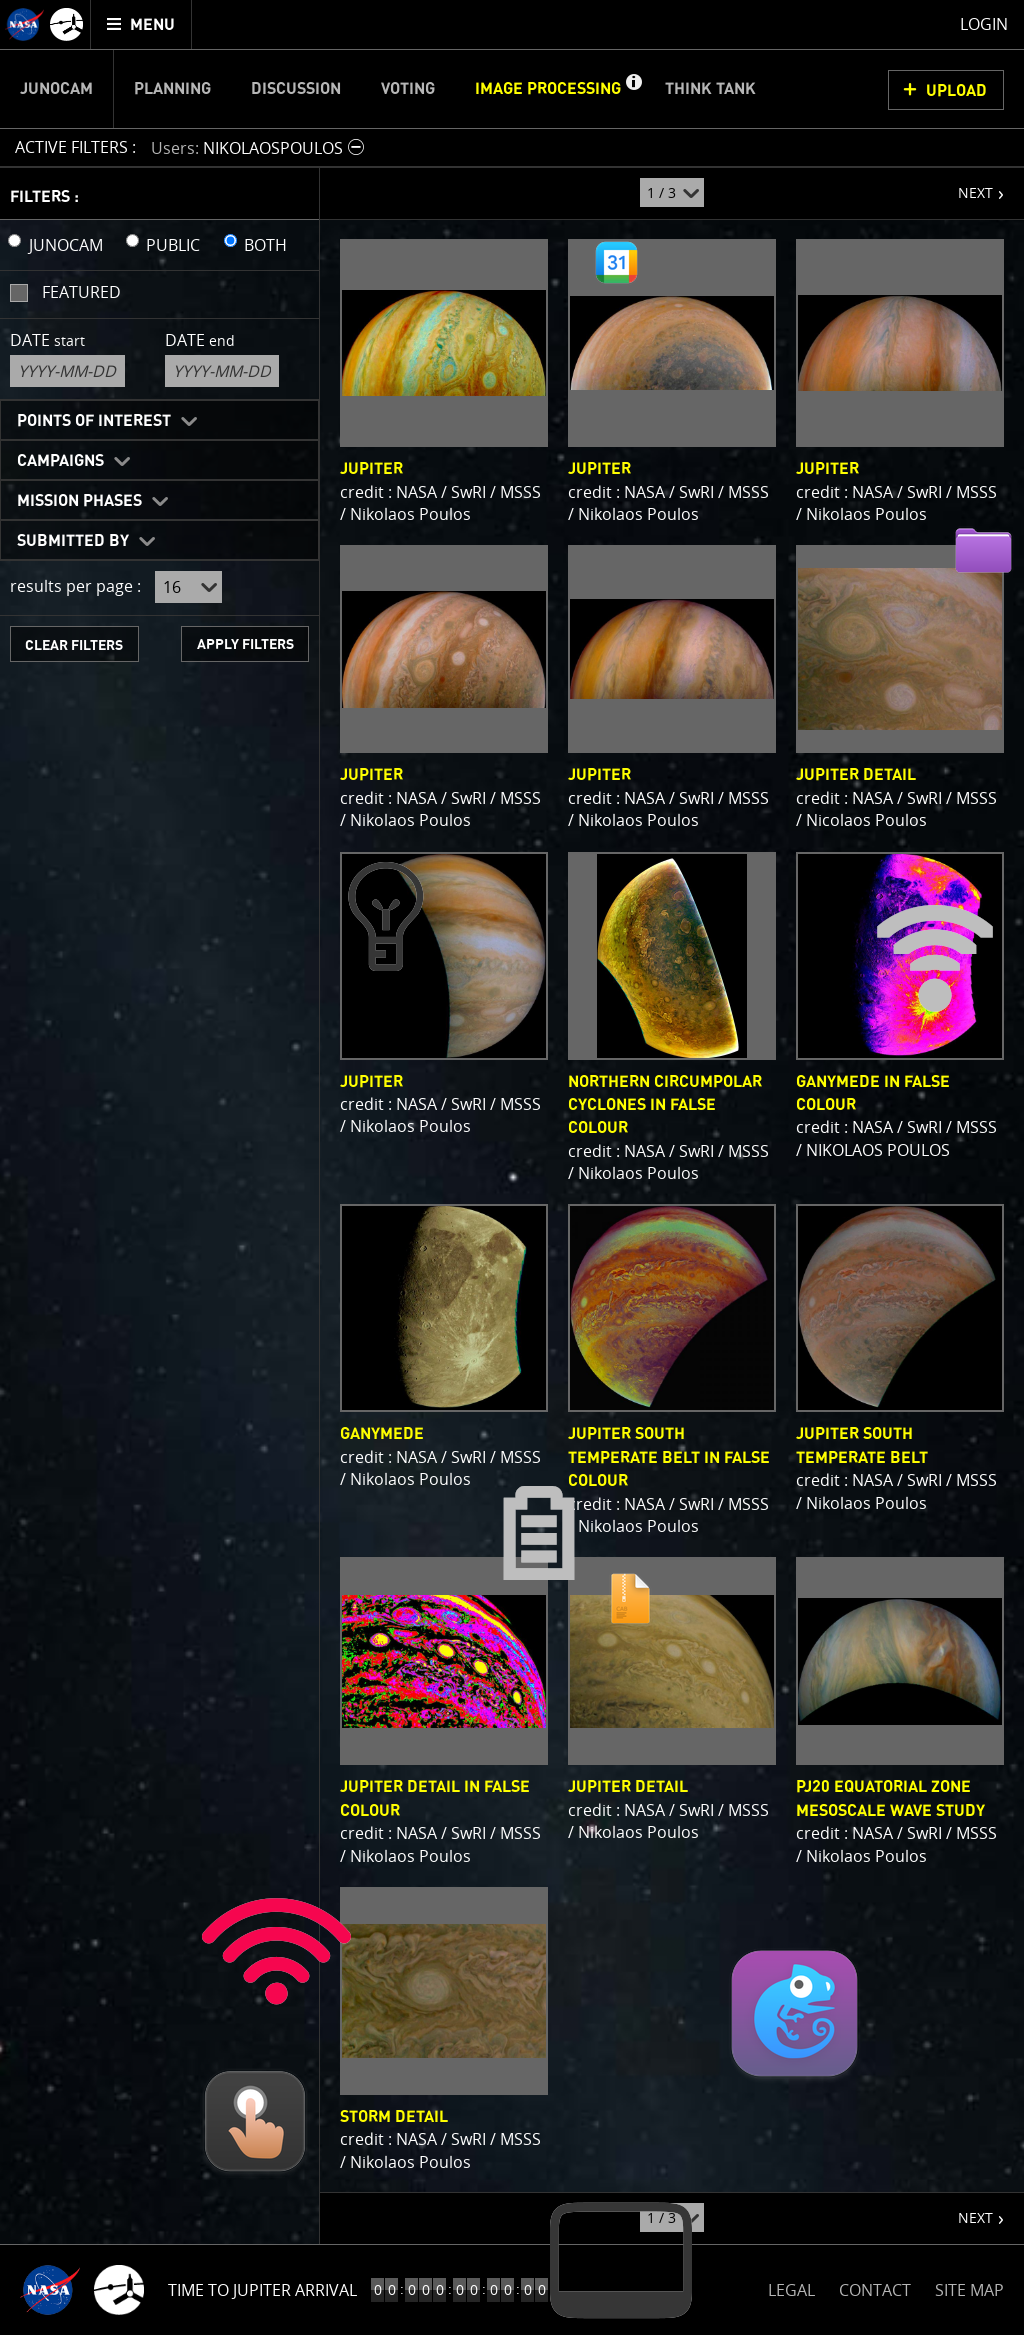 Image resolution: width=1024 pixels, height=2335 pixels. What do you see at coordinates (255, 2123) in the screenshot?
I see `configure touchscreen settings` at bounding box center [255, 2123].